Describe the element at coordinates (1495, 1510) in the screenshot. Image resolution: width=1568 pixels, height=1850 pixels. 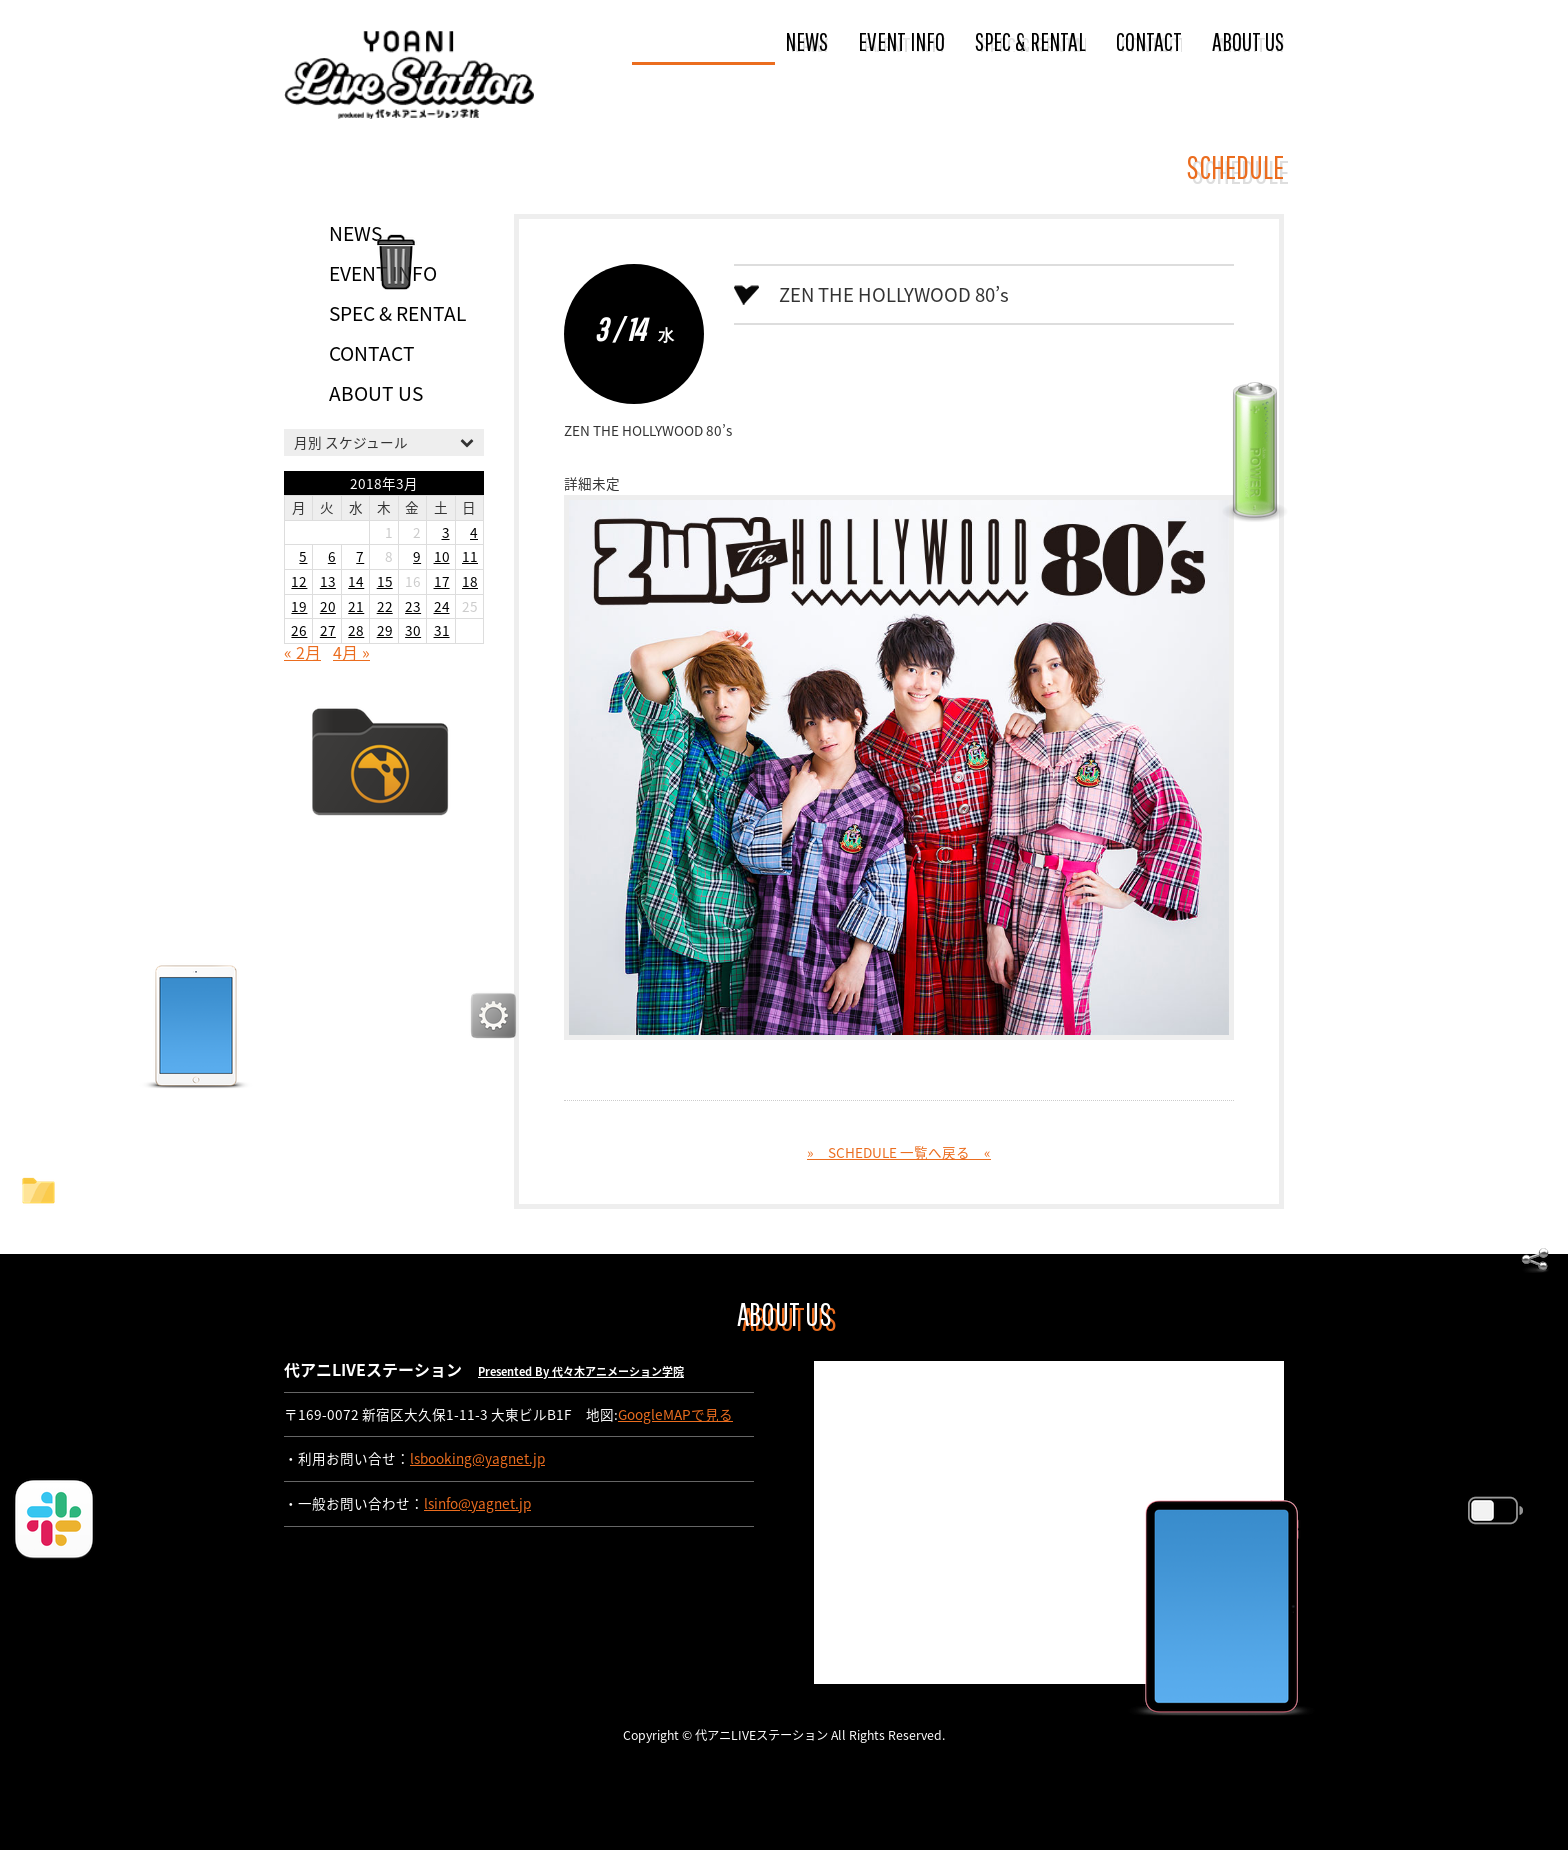
I see `indicates battery at 50% charge` at that location.